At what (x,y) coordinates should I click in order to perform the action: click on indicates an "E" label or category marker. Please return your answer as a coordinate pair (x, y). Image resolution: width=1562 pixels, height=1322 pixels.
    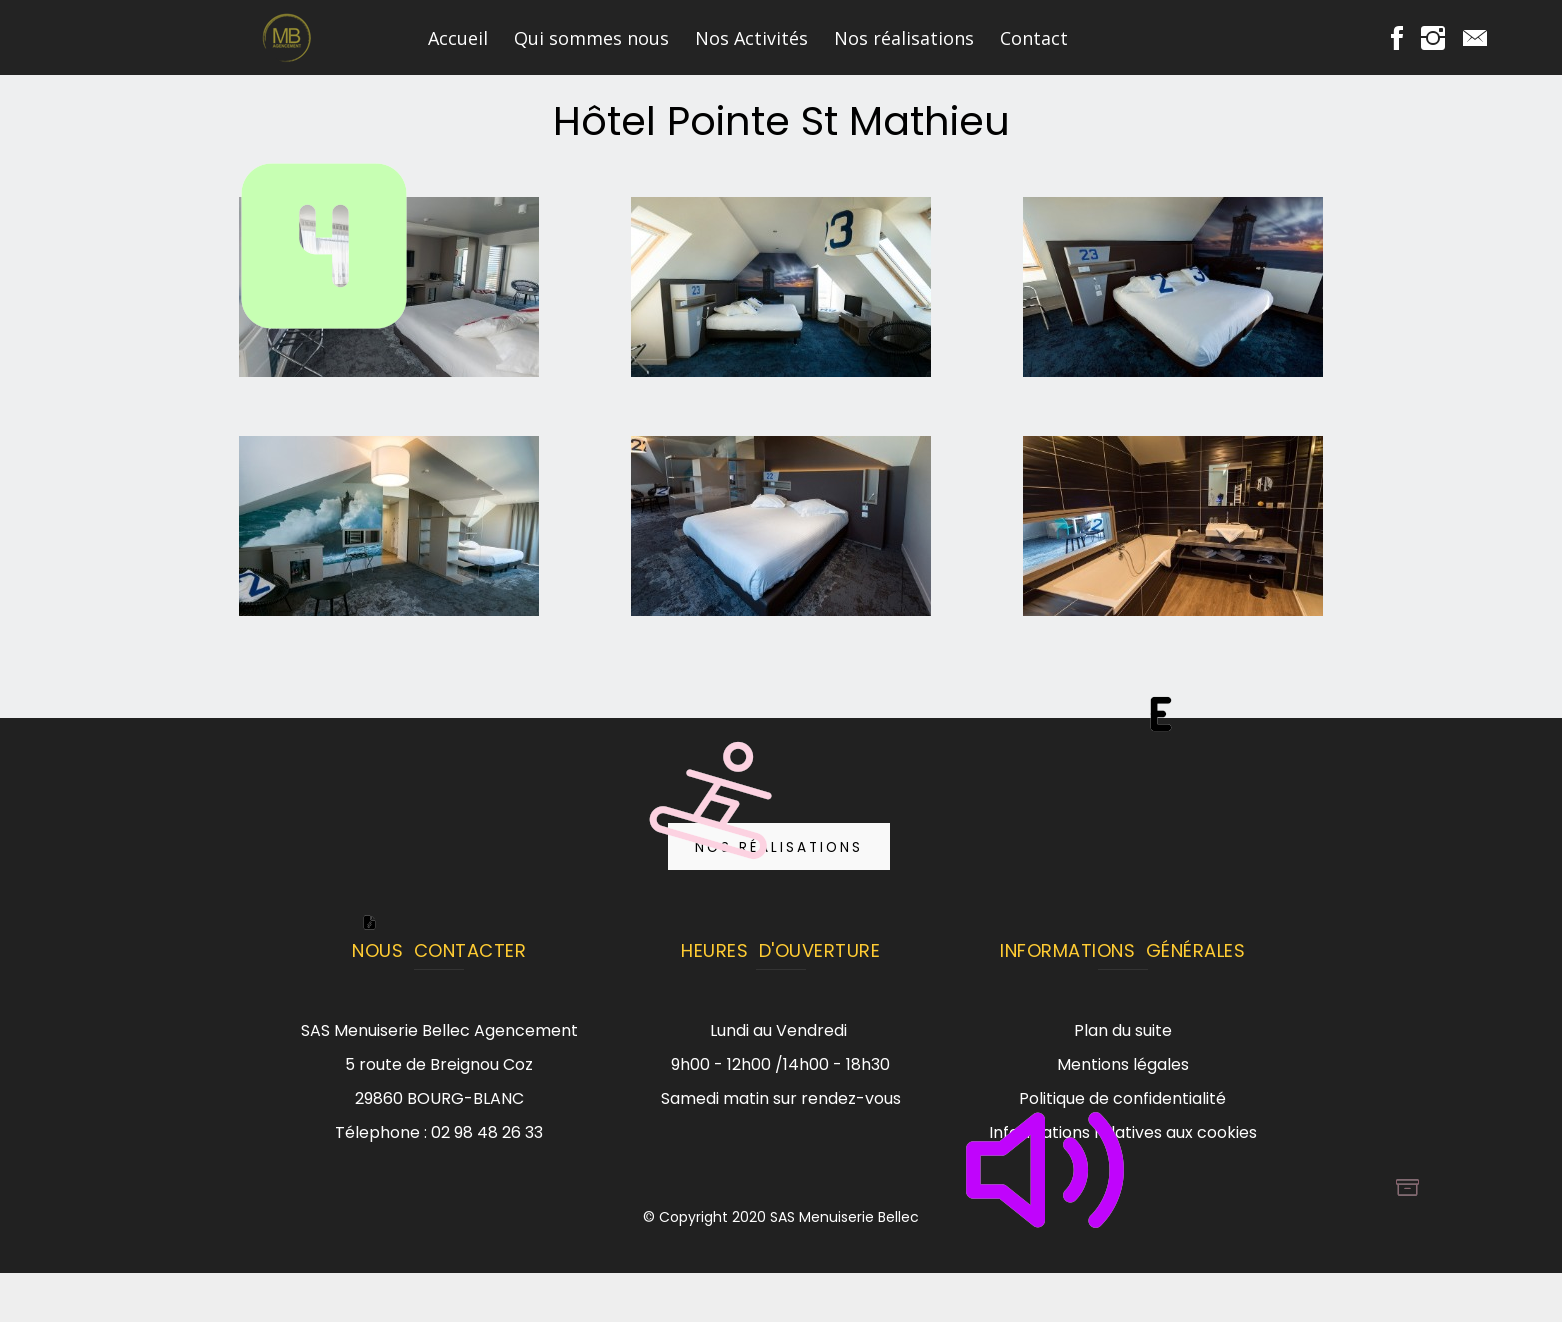
    Looking at the image, I should click on (1161, 714).